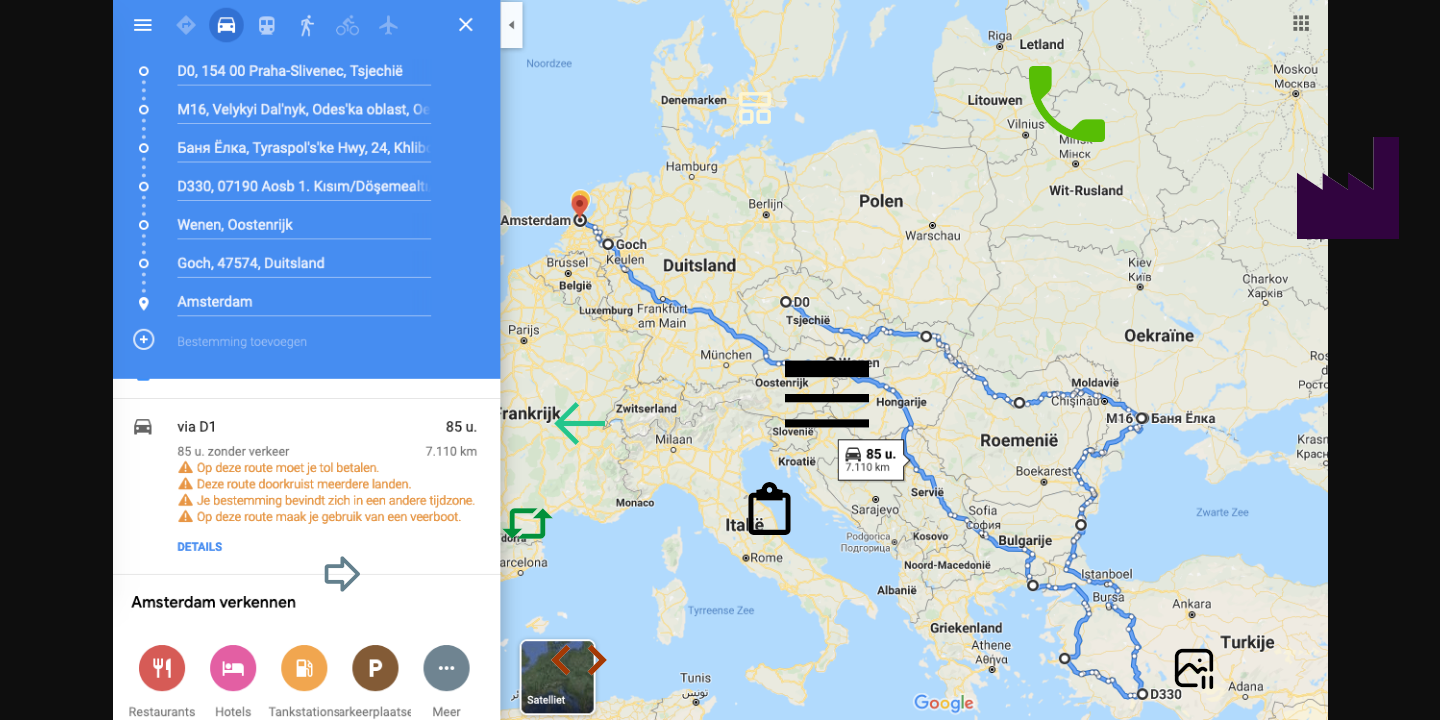 Image resolution: width=1440 pixels, height=720 pixels. Describe the element at coordinates (1194, 668) in the screenshot. I see `pause photo slideshow or gallery playback` at that location.